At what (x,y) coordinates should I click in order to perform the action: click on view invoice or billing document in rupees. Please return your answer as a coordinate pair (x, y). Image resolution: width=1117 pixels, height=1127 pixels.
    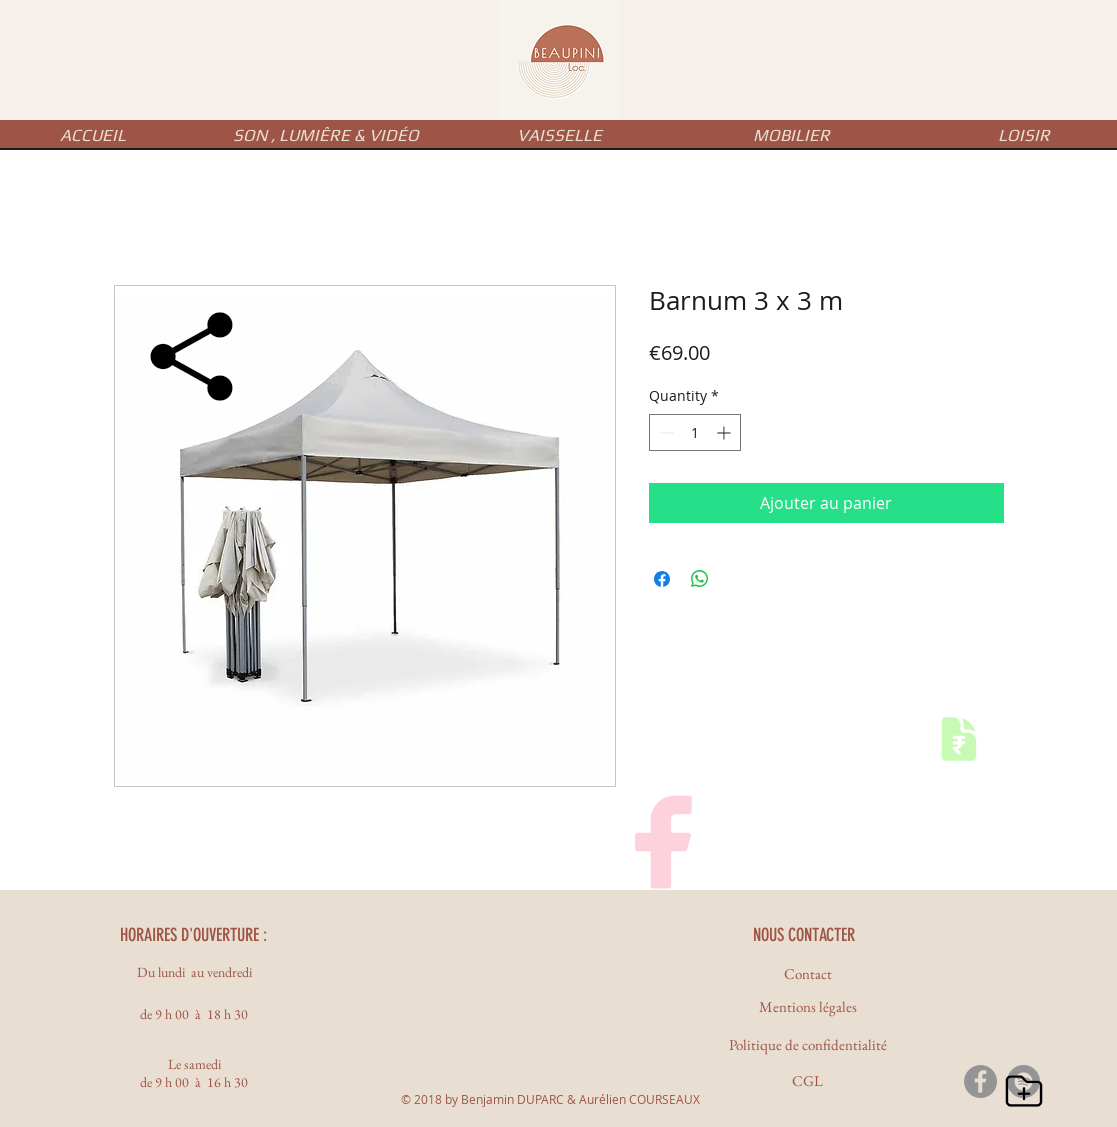
    Looking at the image, I should click on (959, 739).